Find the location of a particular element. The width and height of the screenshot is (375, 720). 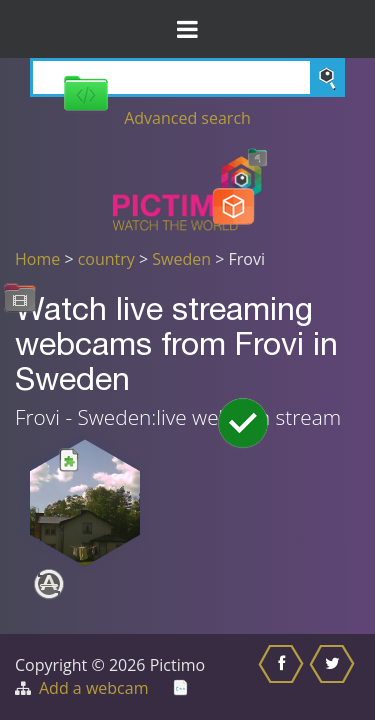

check for available software updates is located at coordinates (49, 584).